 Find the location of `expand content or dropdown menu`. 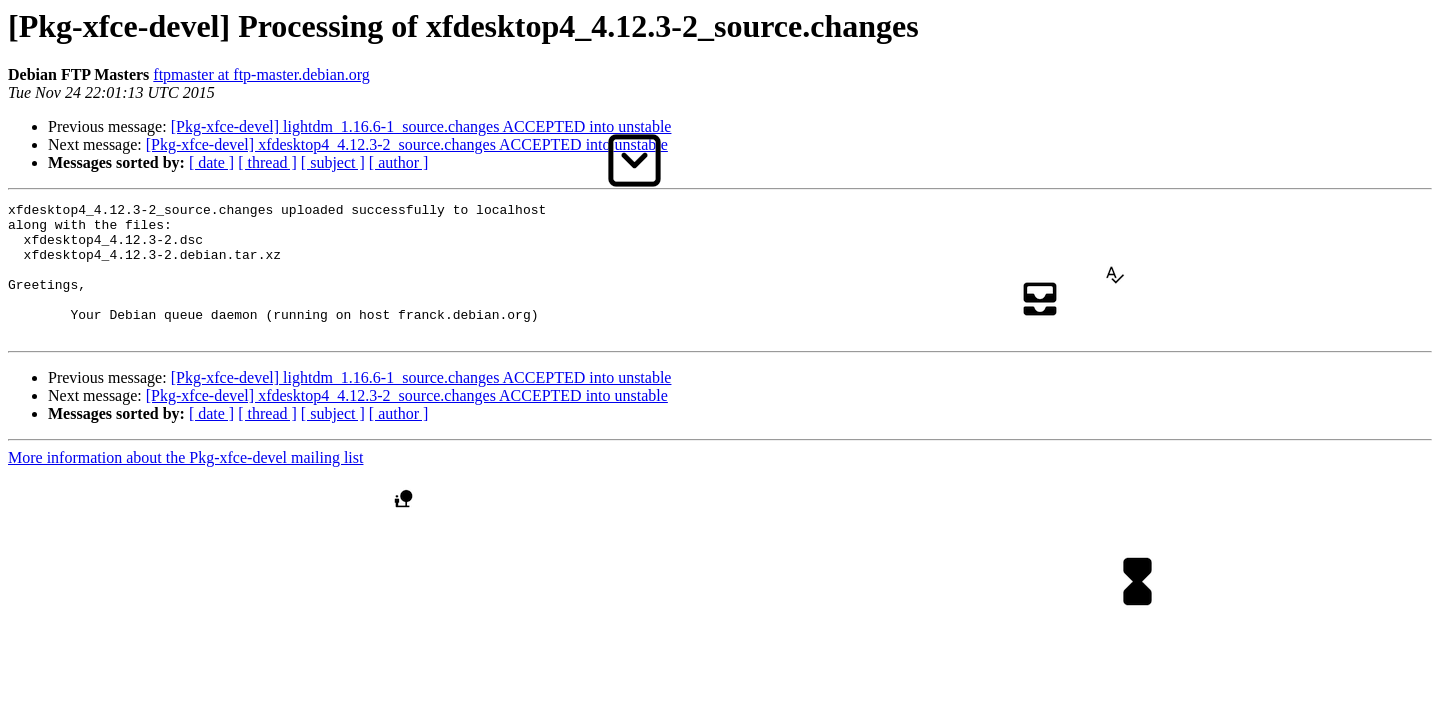

expand content or dropdown menu is located at coordinates (634, 160).